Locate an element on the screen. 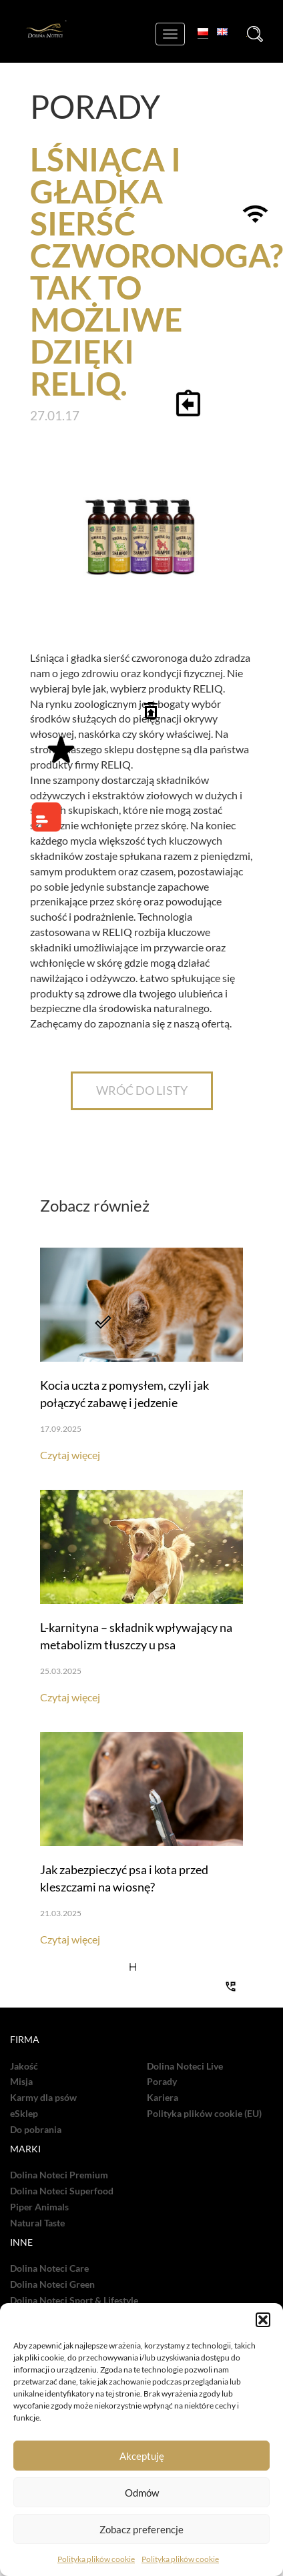 The image size is (283, 2576). access voicemail or phone messages is located at coordinates (230, 1986).